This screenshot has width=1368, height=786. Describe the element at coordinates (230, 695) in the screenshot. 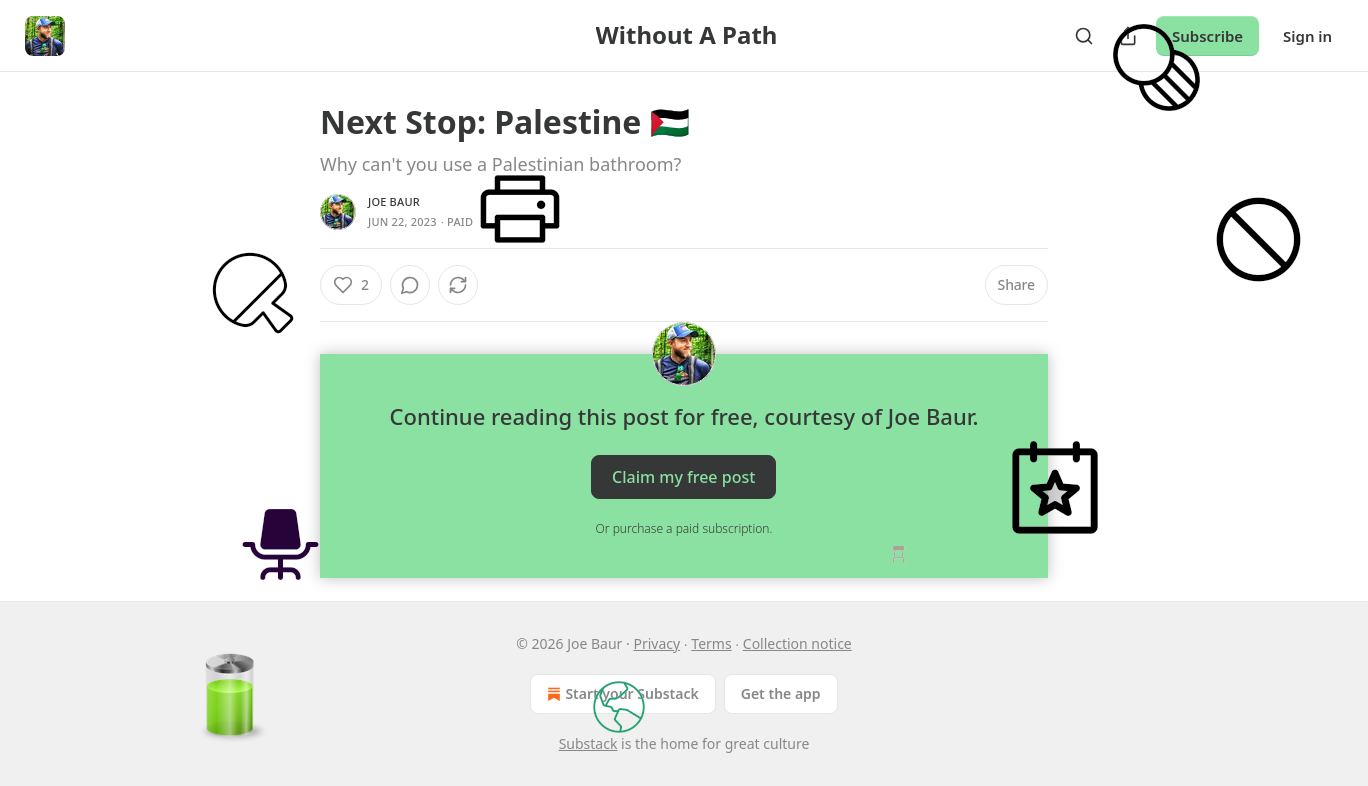

I see `view current battery level` at that location.